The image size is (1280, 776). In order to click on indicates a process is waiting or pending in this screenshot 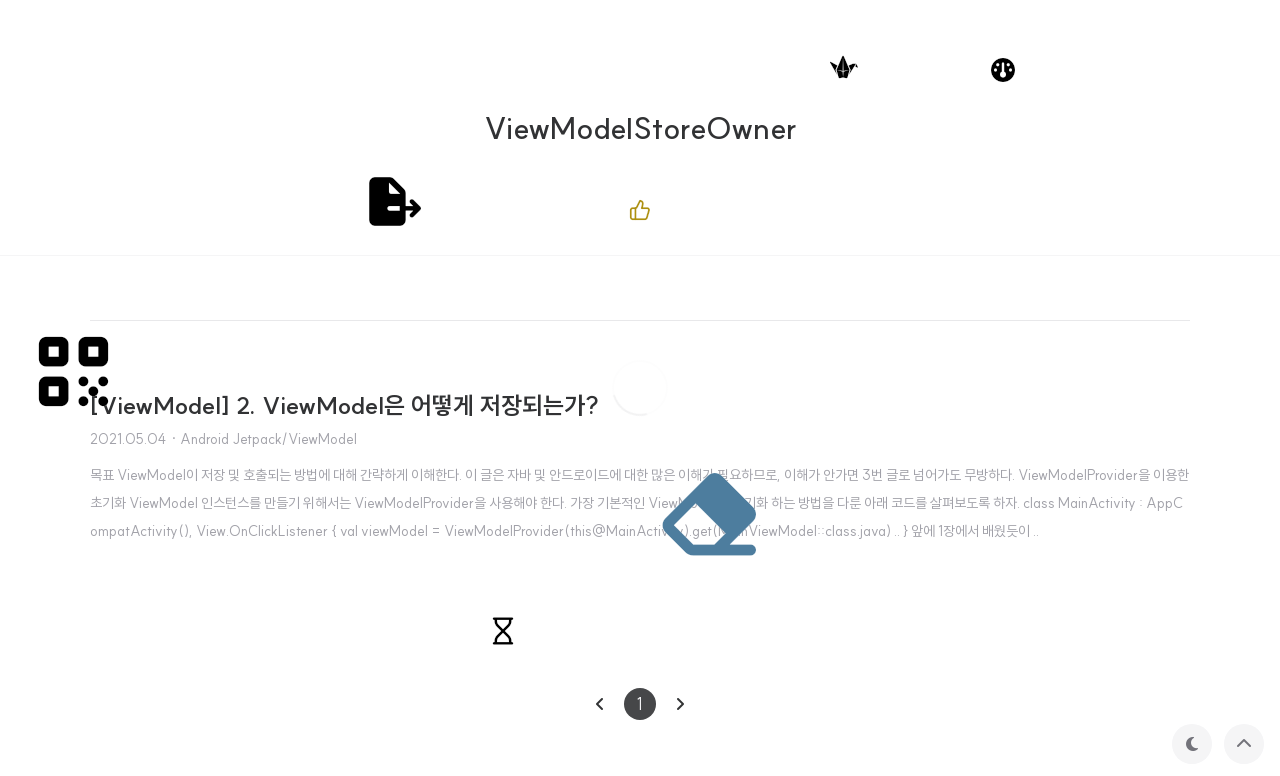, I will do `click(503, 631)`.